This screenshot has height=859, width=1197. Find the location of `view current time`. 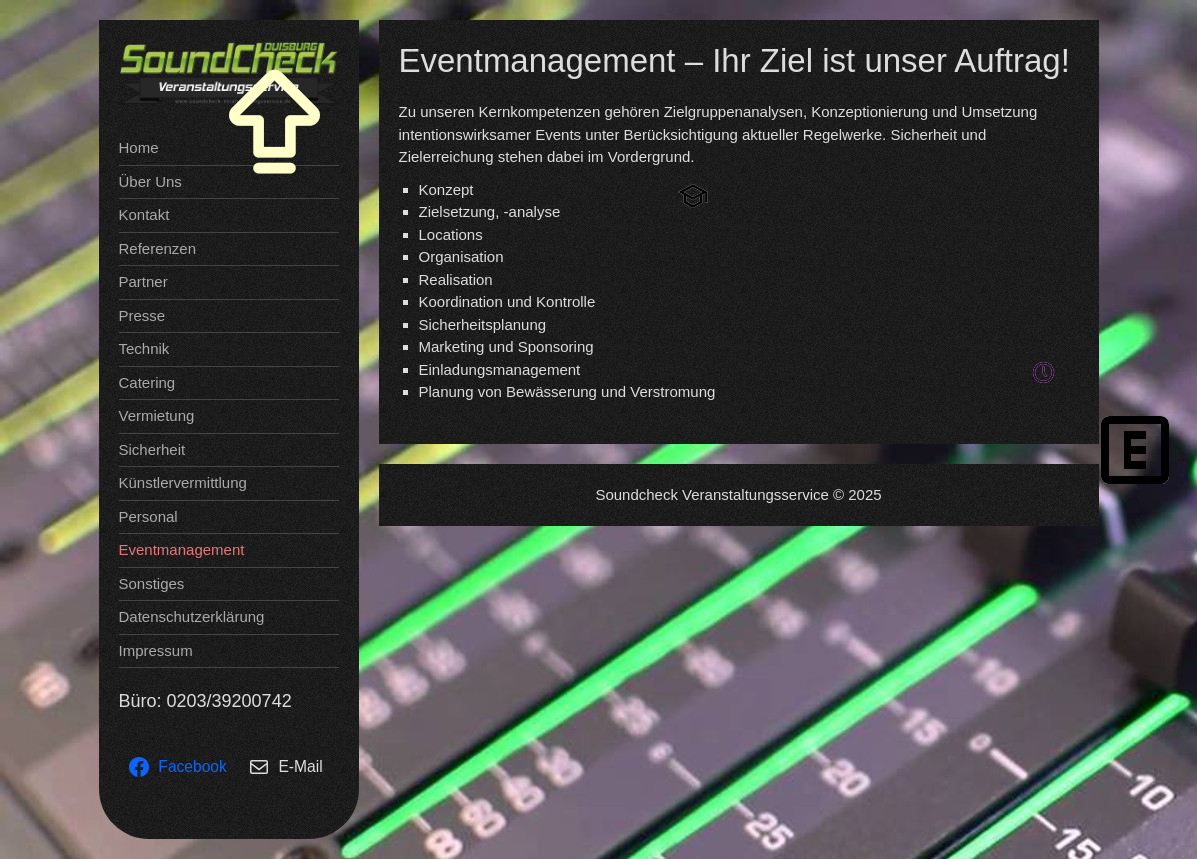

view current time is located at coordinates (1043, 372).